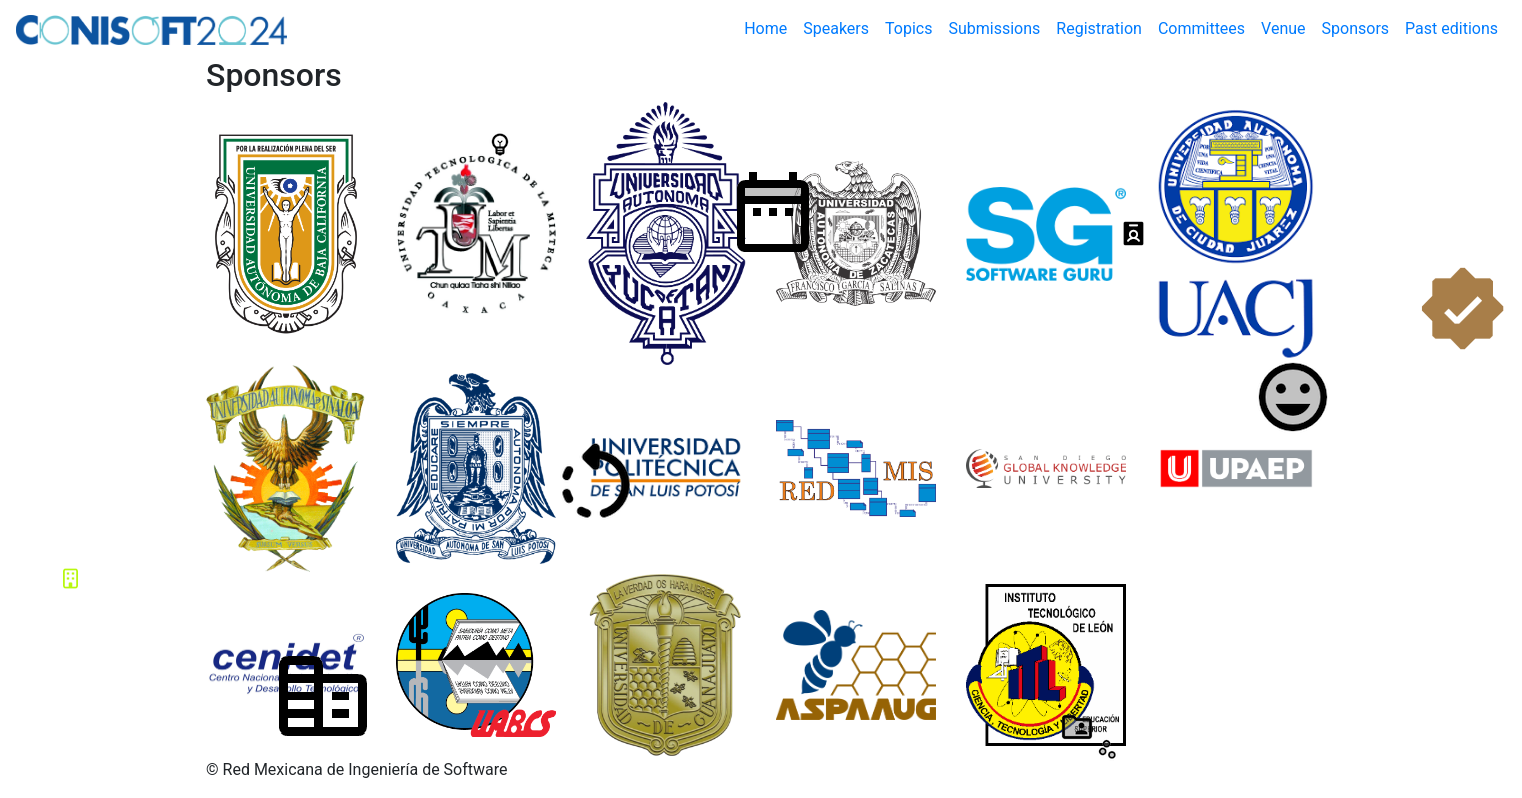 The height and width of the screenshot is (798, 1522). What do you see at coordinates (500, 144) in the screenshot?
I see `access tips or helpful suggestions` at bounding box center [500, 144].